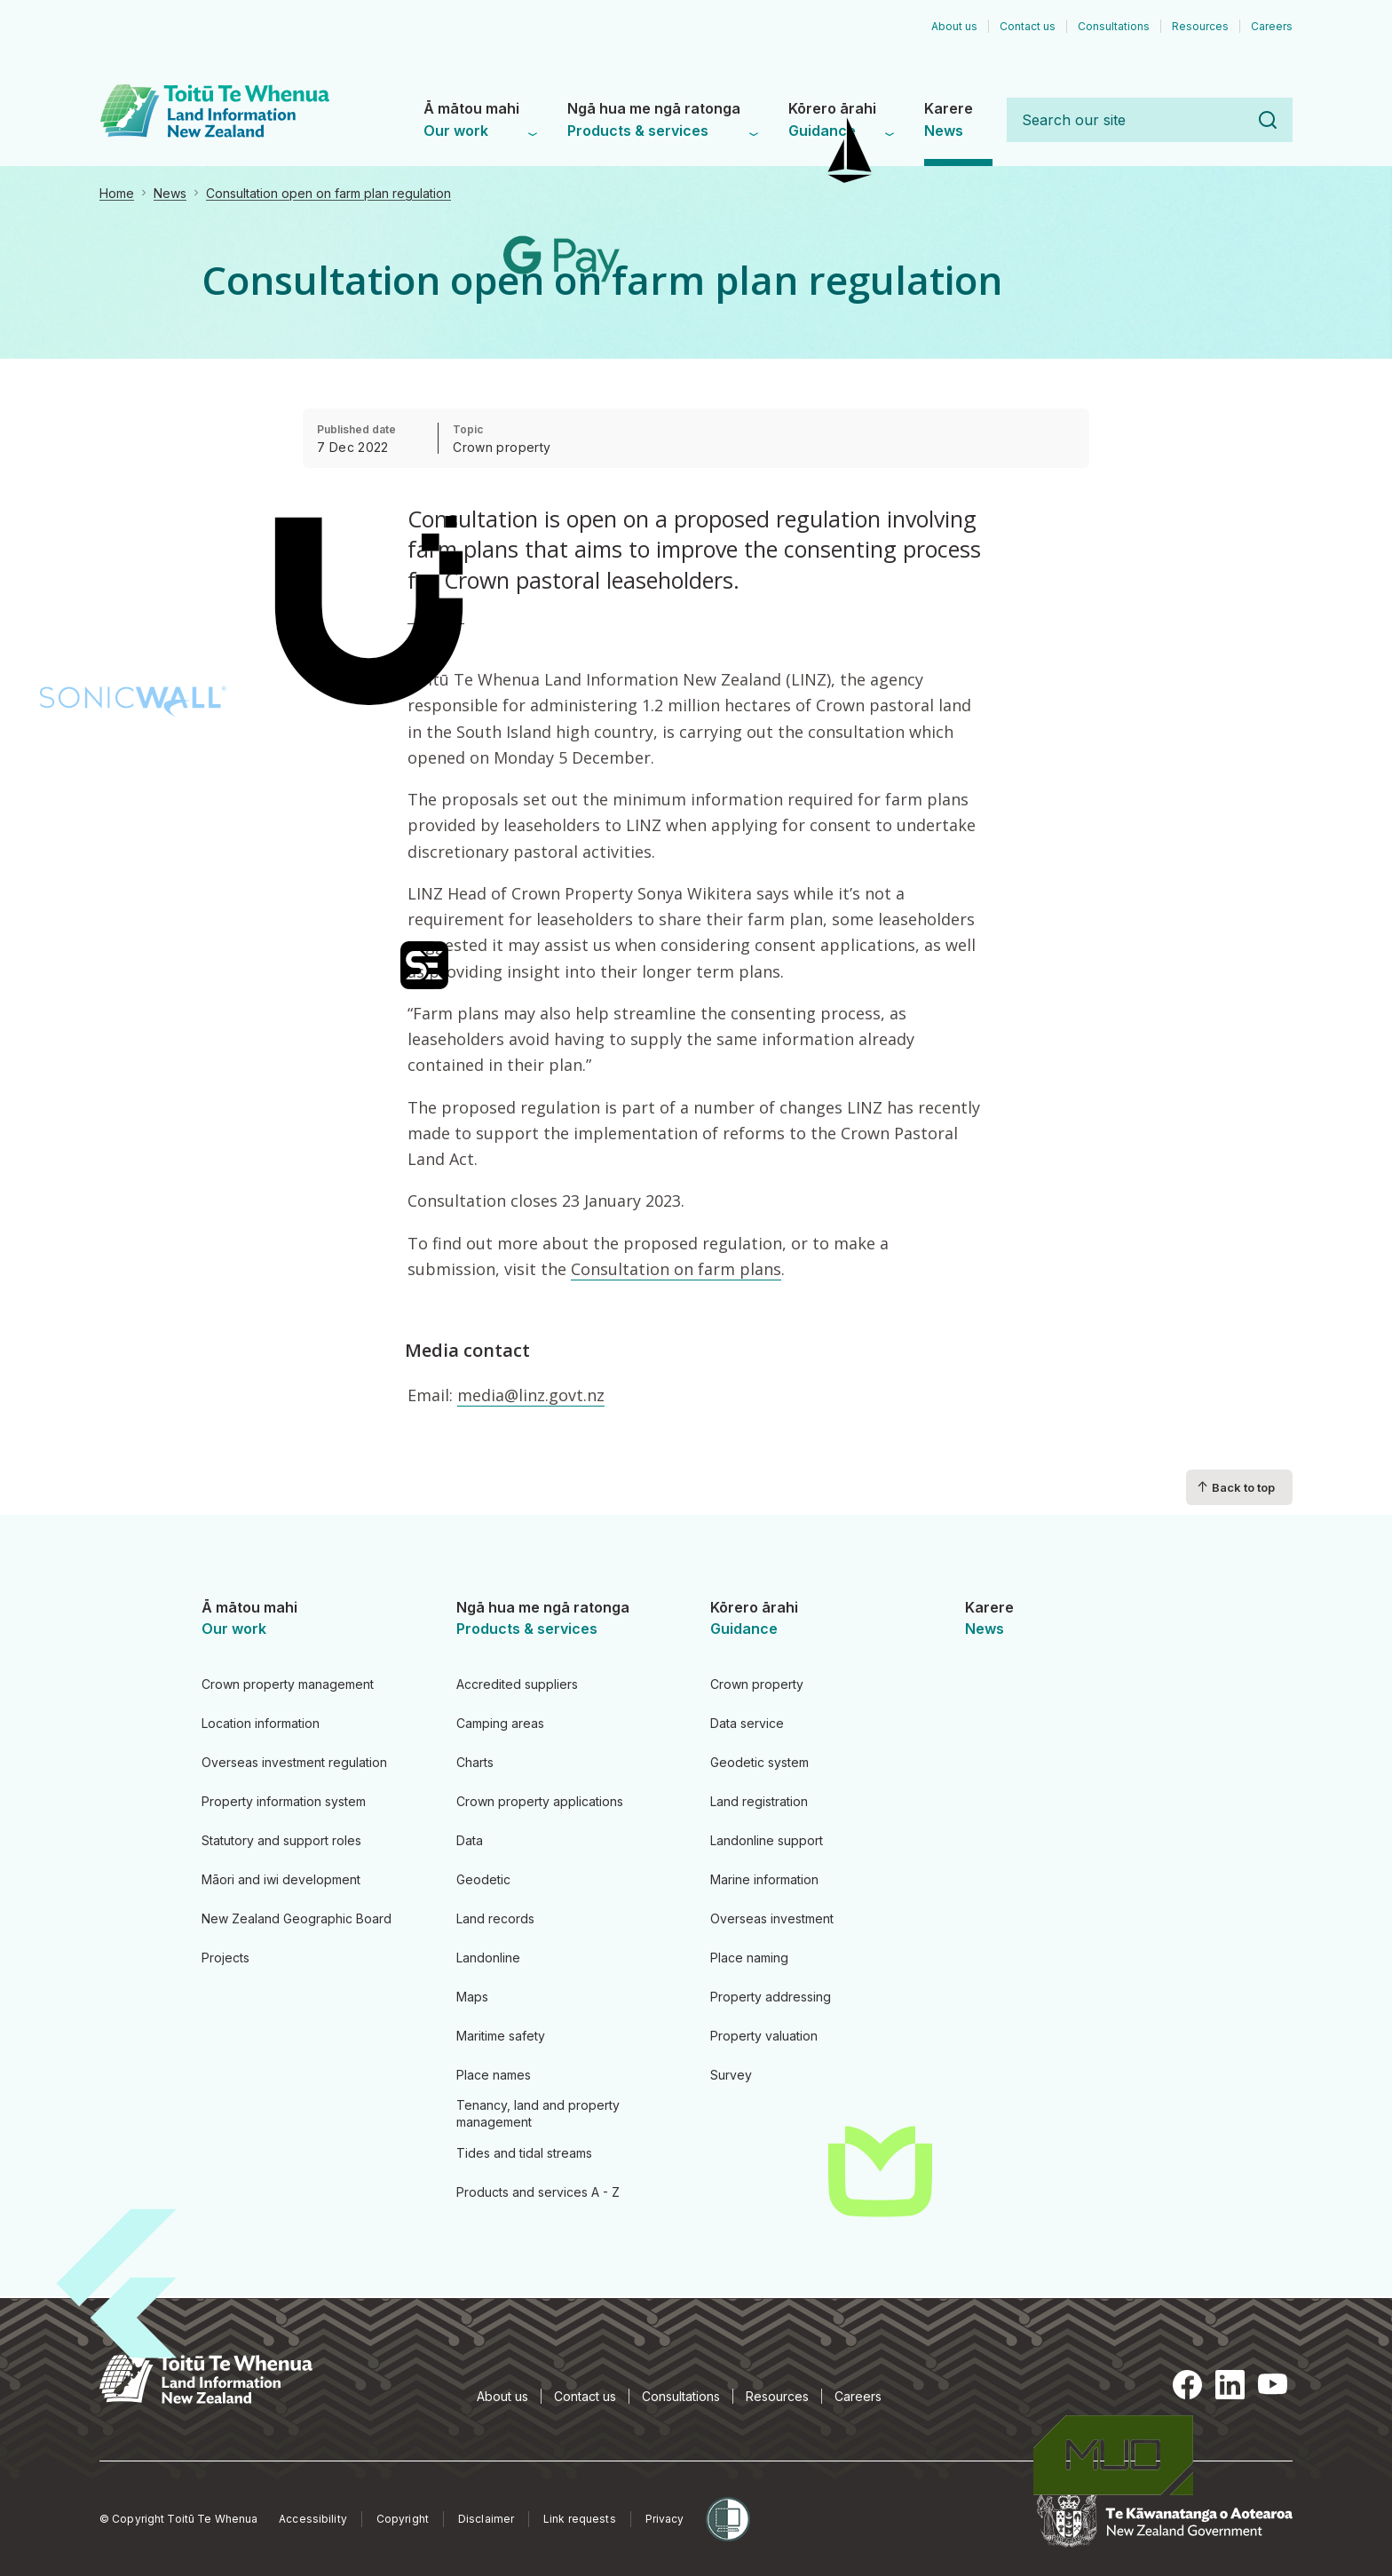 This screenshot has width=1392, height=2576. Describe the element at coordinates (424, 965) in the screenshot. I see `open Subtitle Edit application` at that location.